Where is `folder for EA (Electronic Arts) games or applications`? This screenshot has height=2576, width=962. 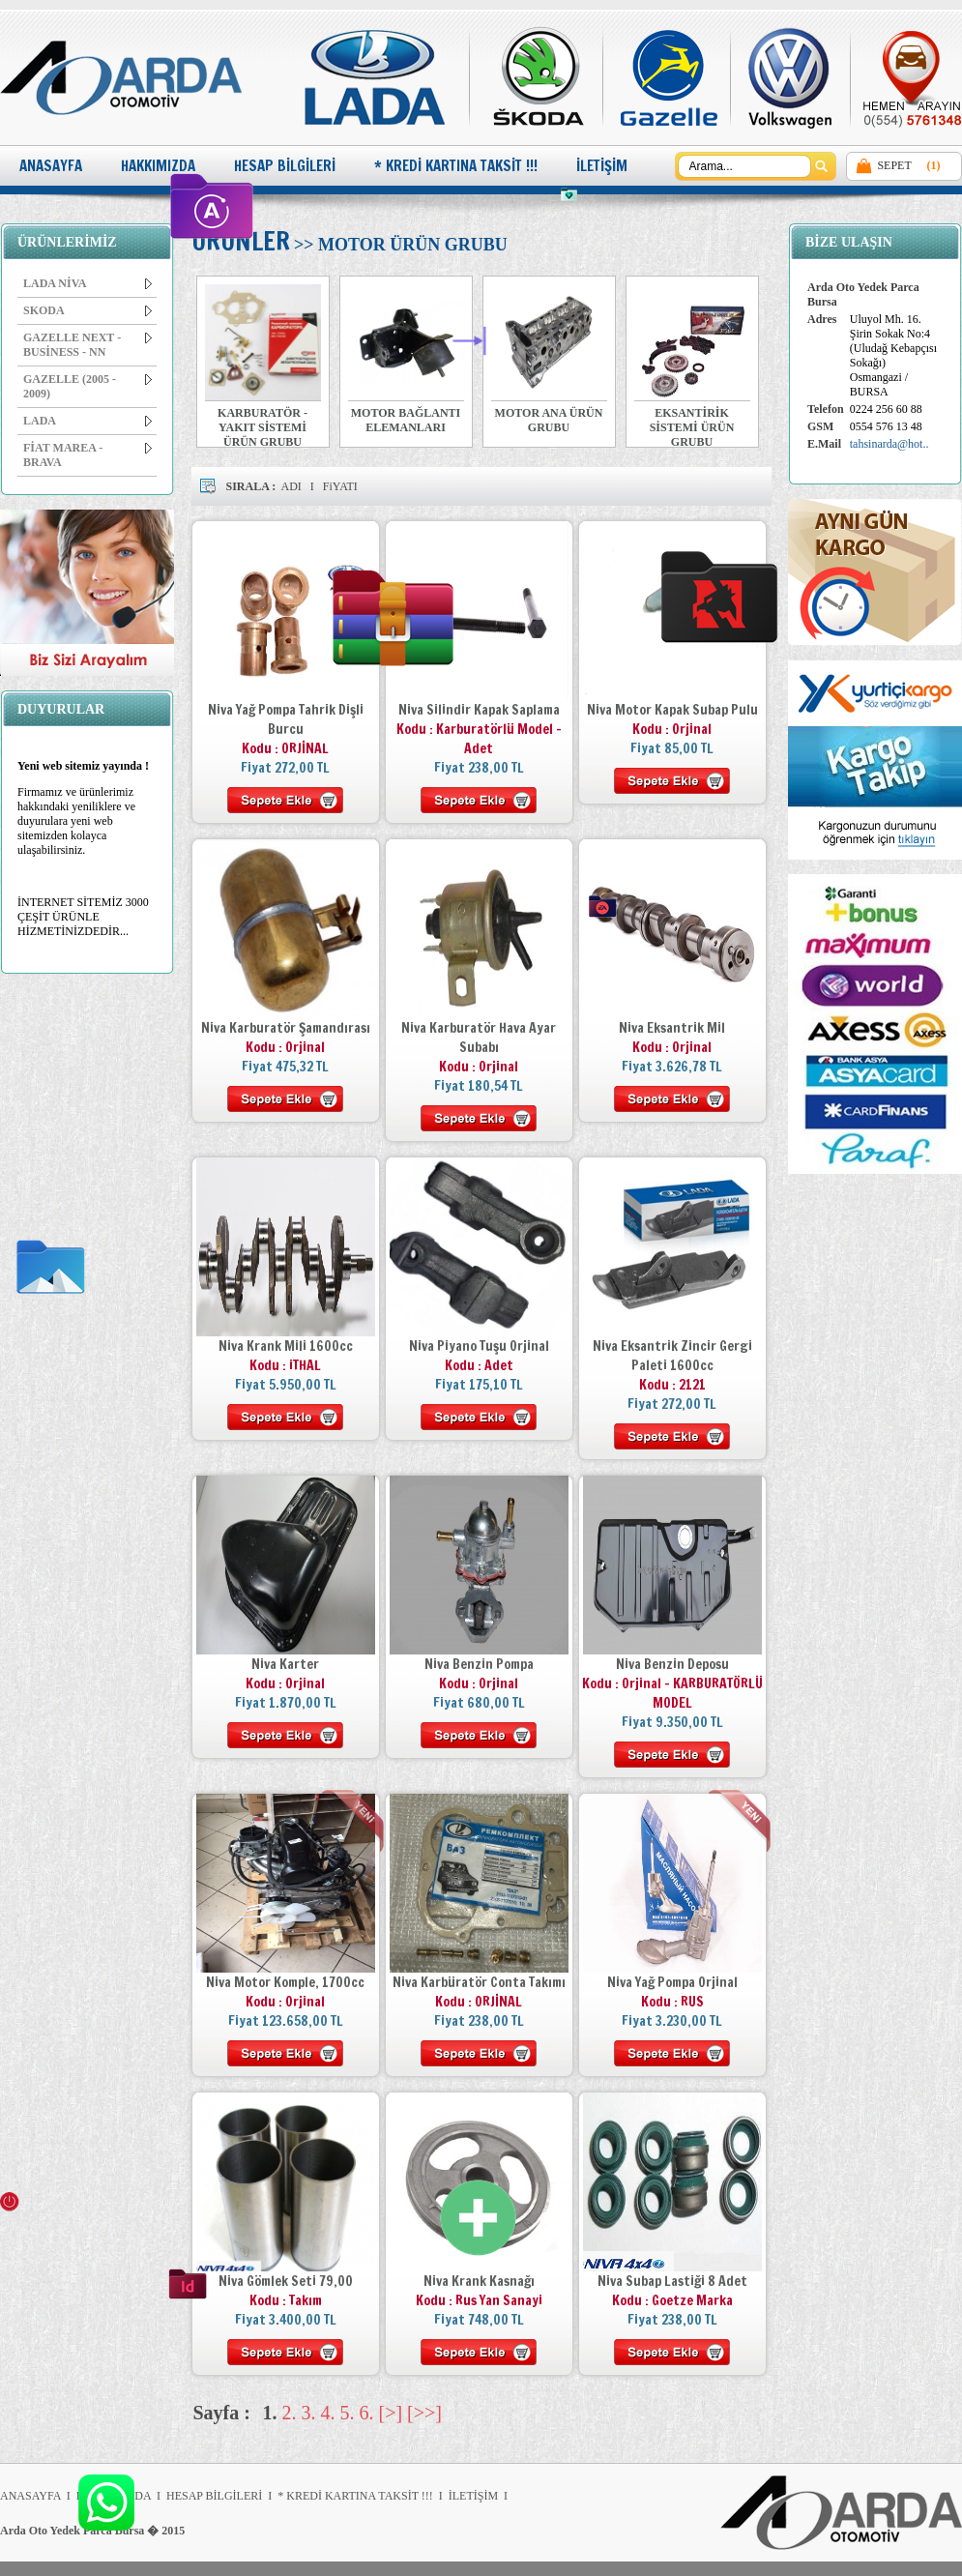
folder for EA (Electronic Arts) games or applications is located at coordinates (602, 907).